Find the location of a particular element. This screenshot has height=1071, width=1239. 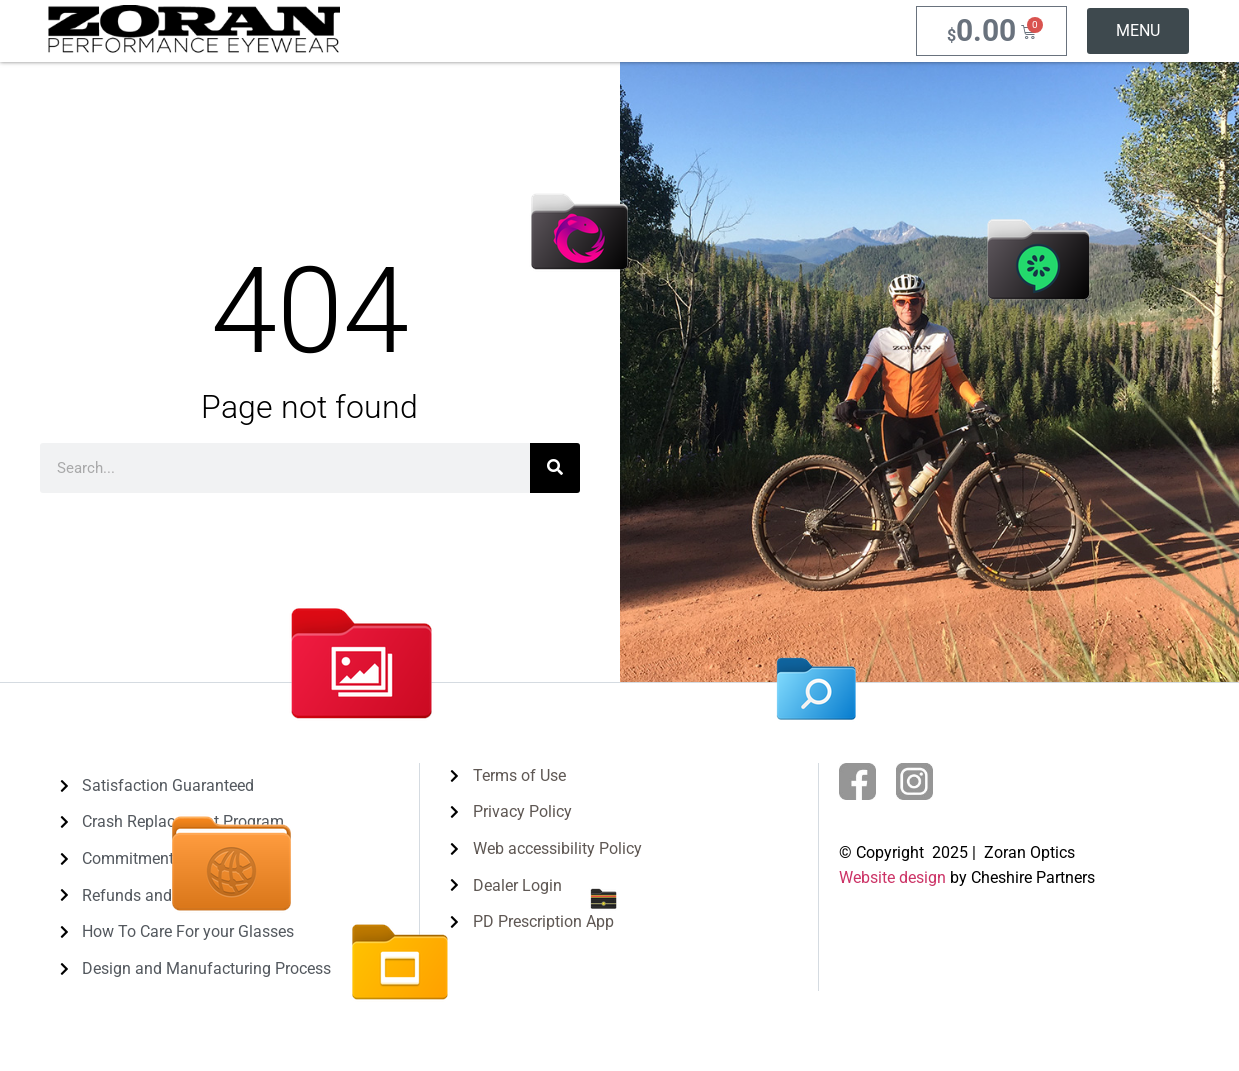

open reactivex project folder is located at coordinates (579, 234).